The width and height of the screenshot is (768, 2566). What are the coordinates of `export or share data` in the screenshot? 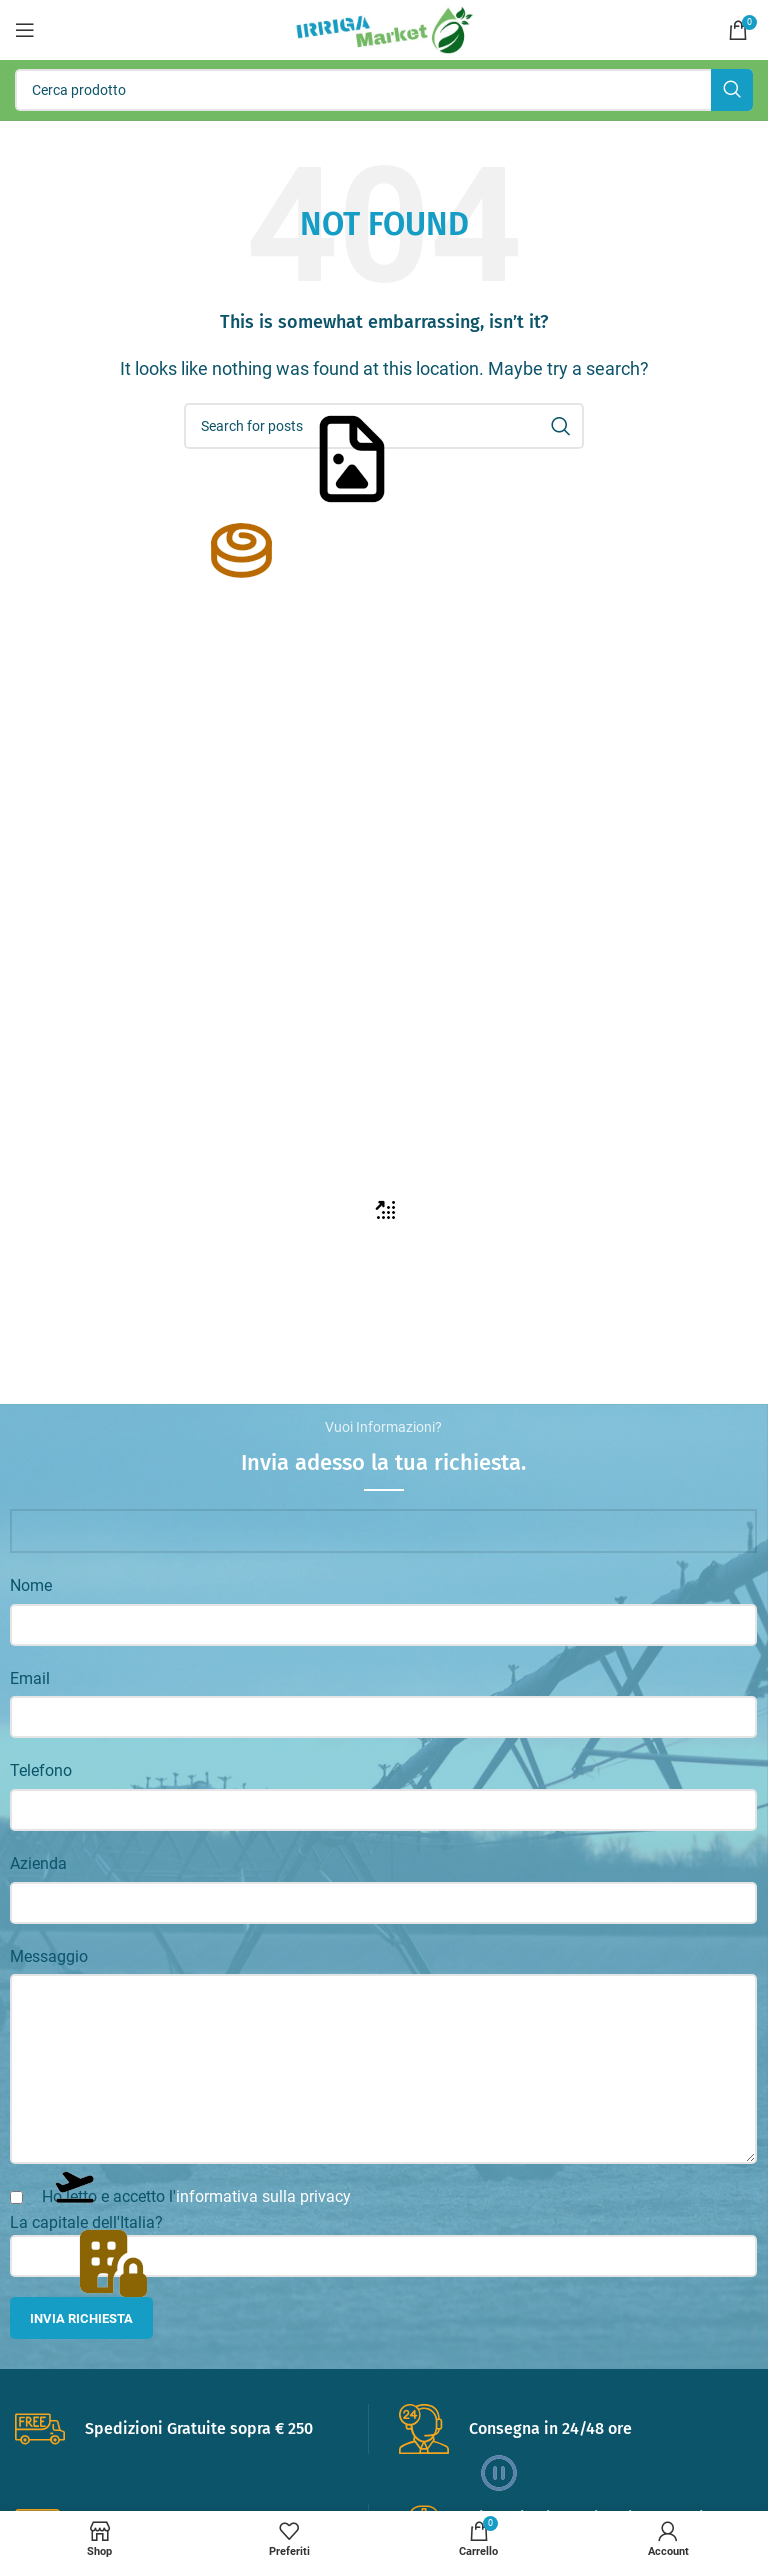 It's located at (386, 1210).